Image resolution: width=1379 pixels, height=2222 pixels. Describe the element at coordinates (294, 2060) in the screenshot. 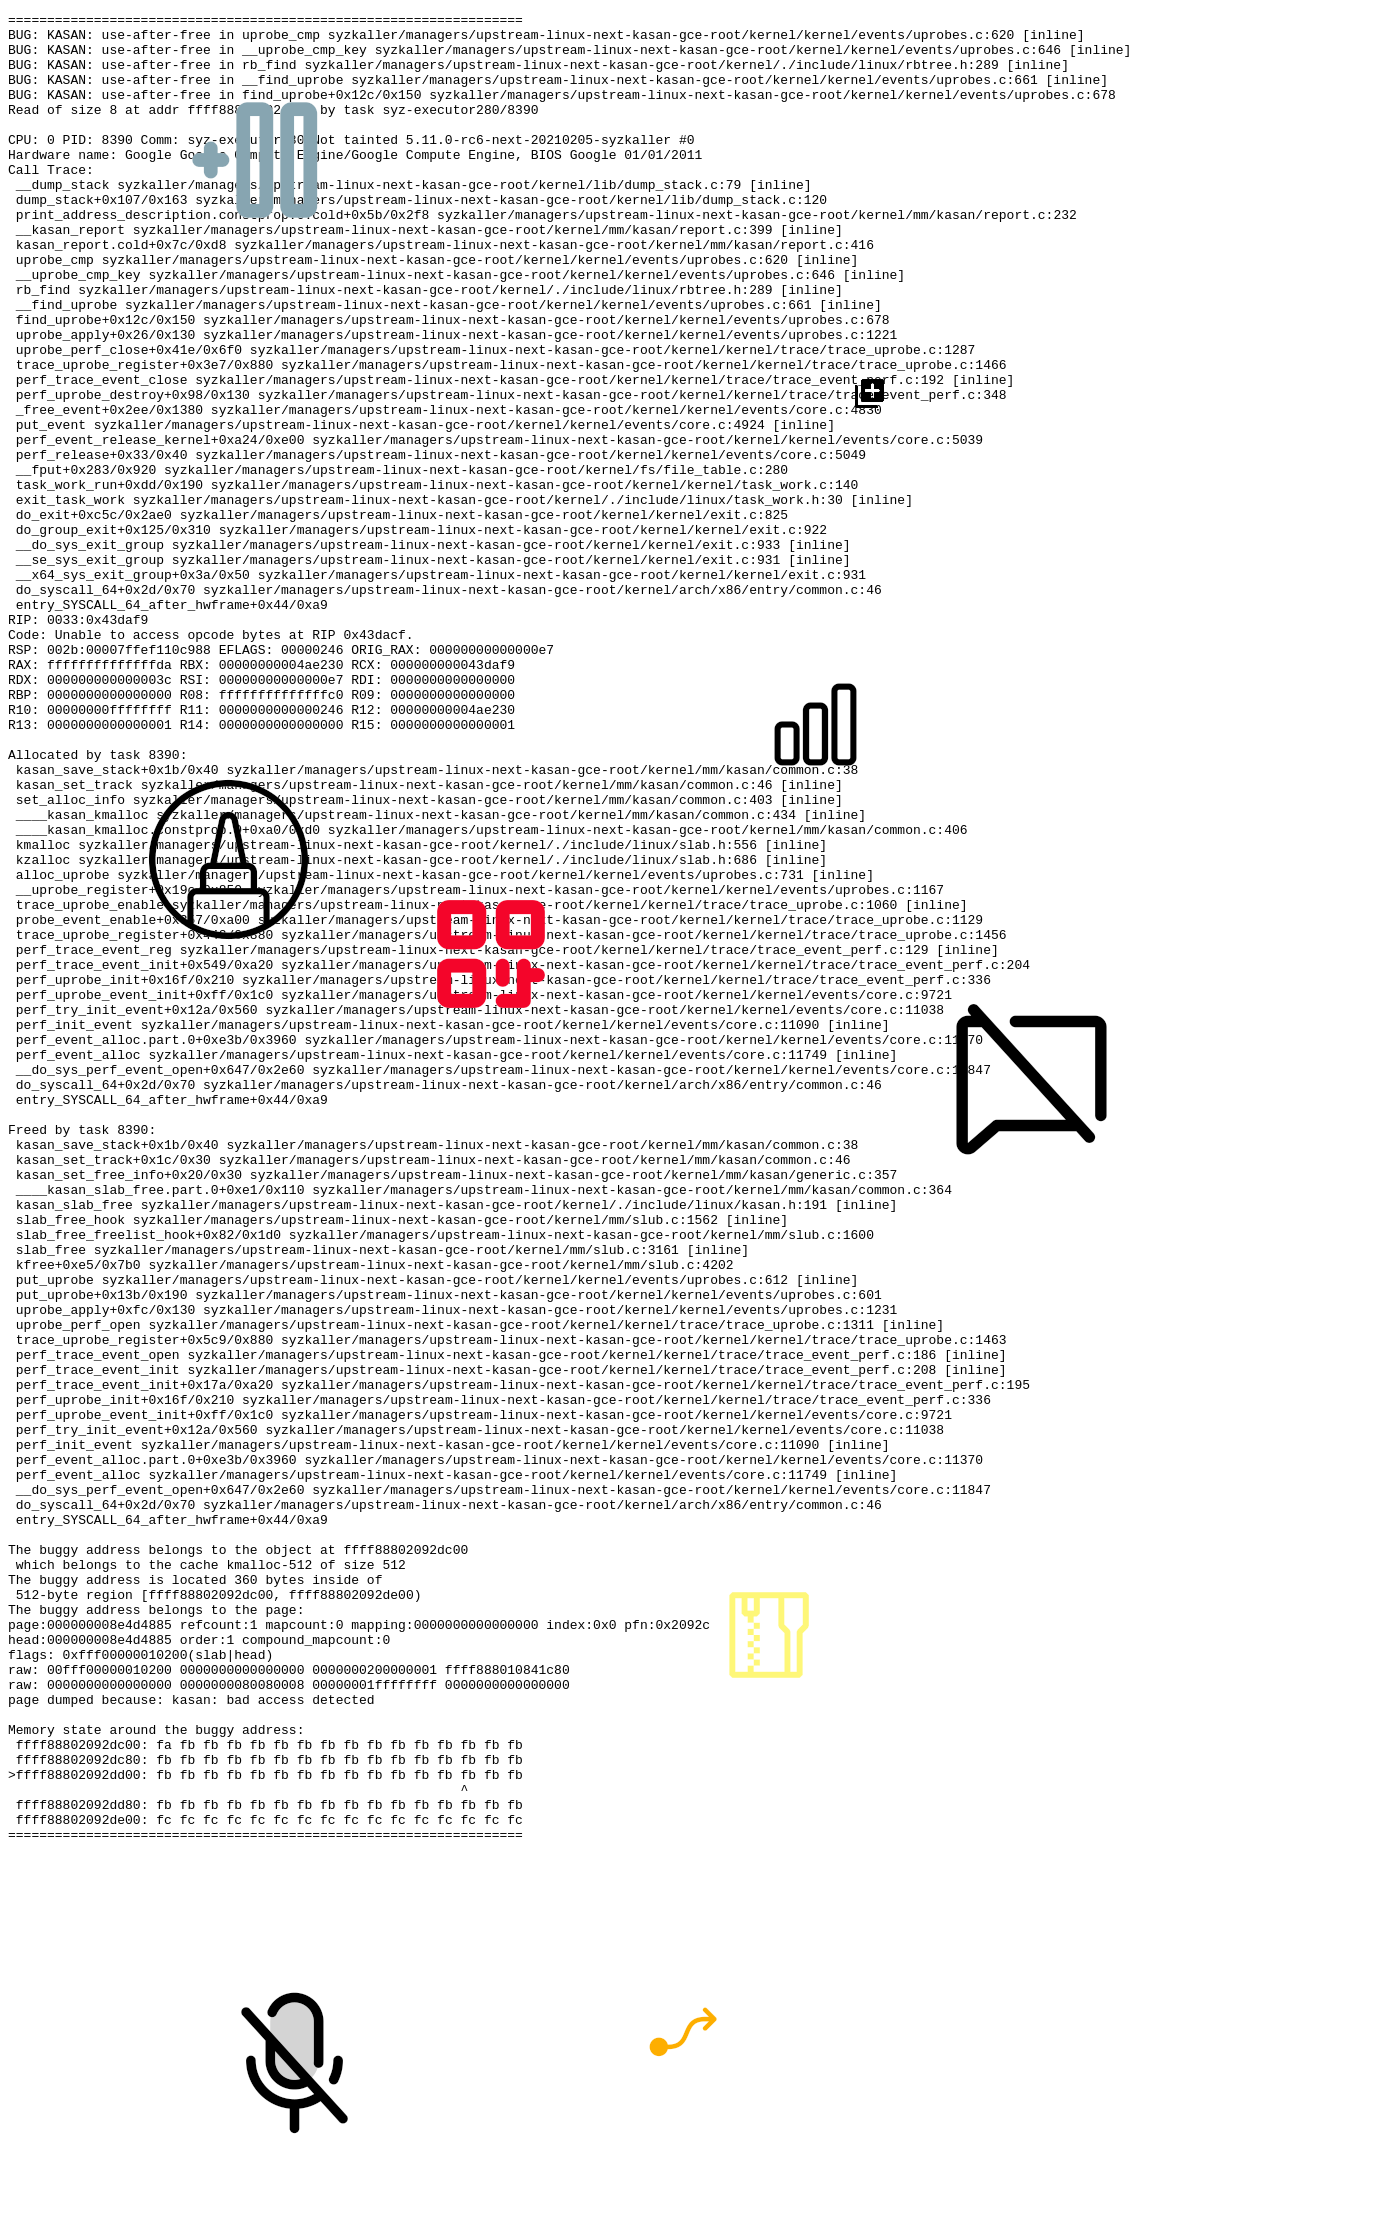

I see `mute your microphone` at that location.